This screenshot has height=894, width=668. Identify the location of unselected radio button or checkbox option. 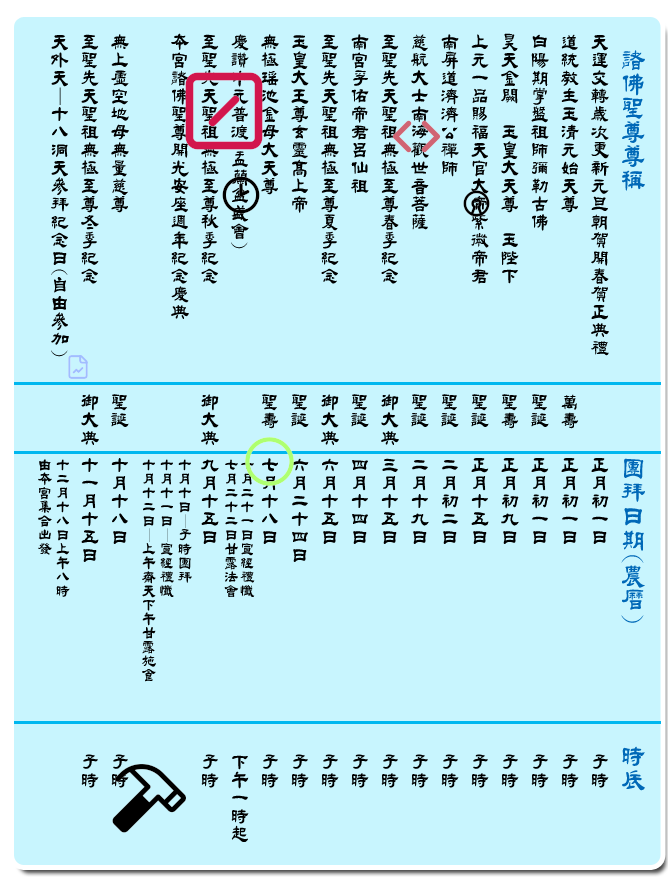
(269, 461).